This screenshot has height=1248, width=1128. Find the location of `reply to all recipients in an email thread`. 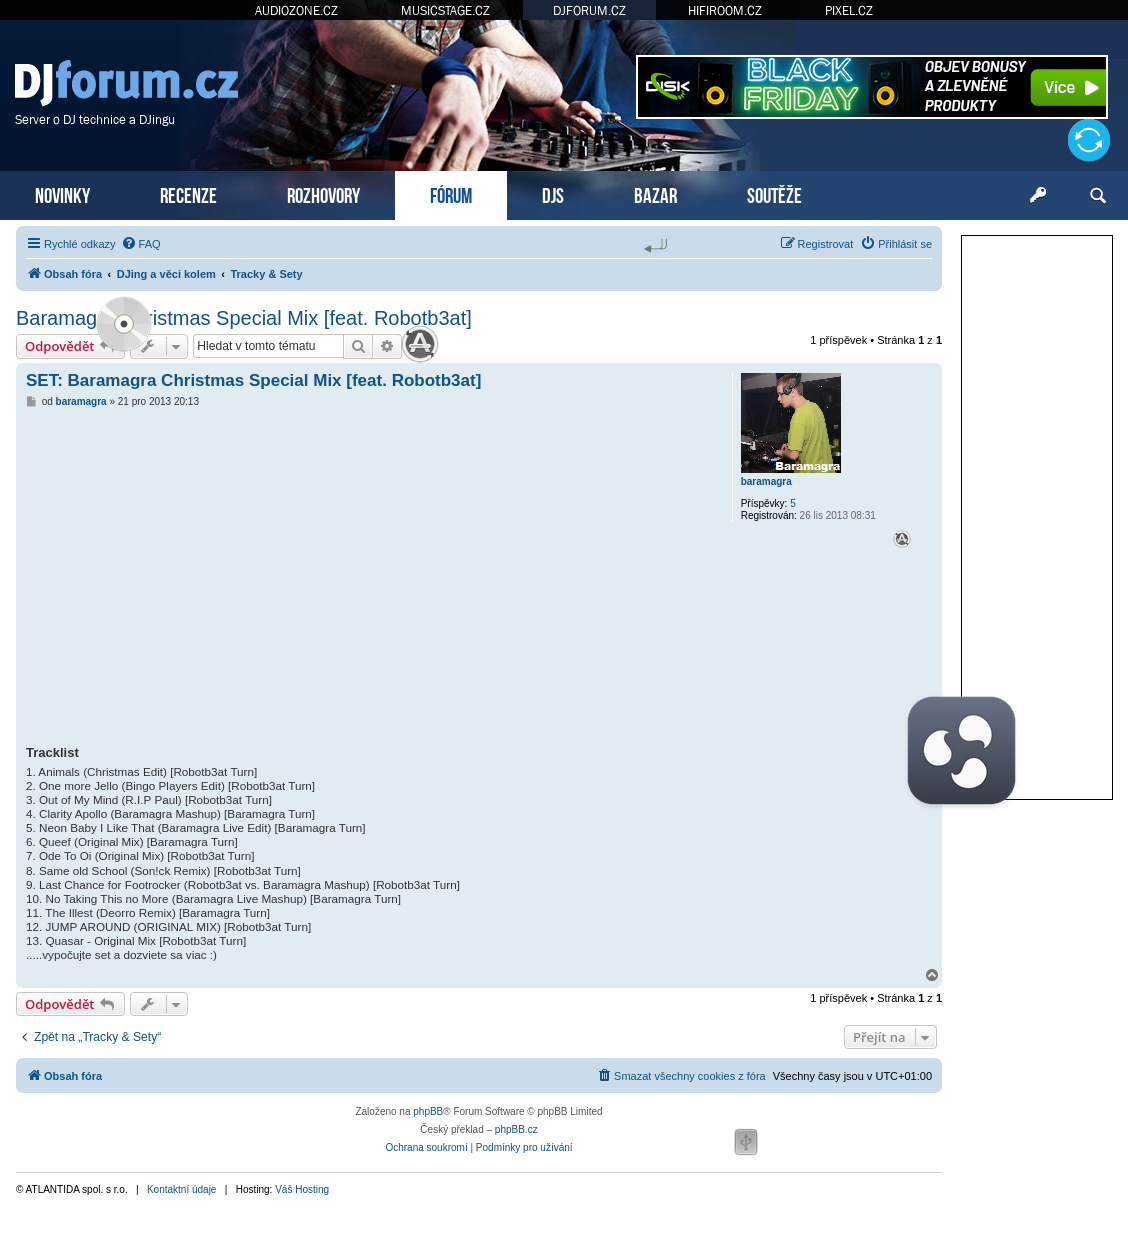

reply to all recipients in an email thread is located at coordinates (655, 244).